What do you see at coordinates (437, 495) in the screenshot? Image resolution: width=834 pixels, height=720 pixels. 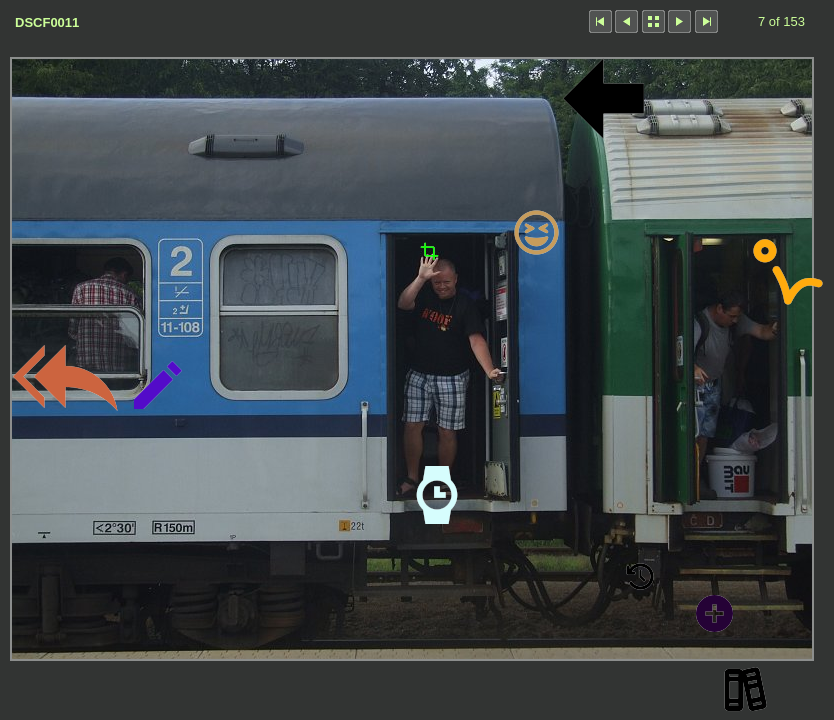 I see `view time or clock settings` at bounding box center [437, 495].